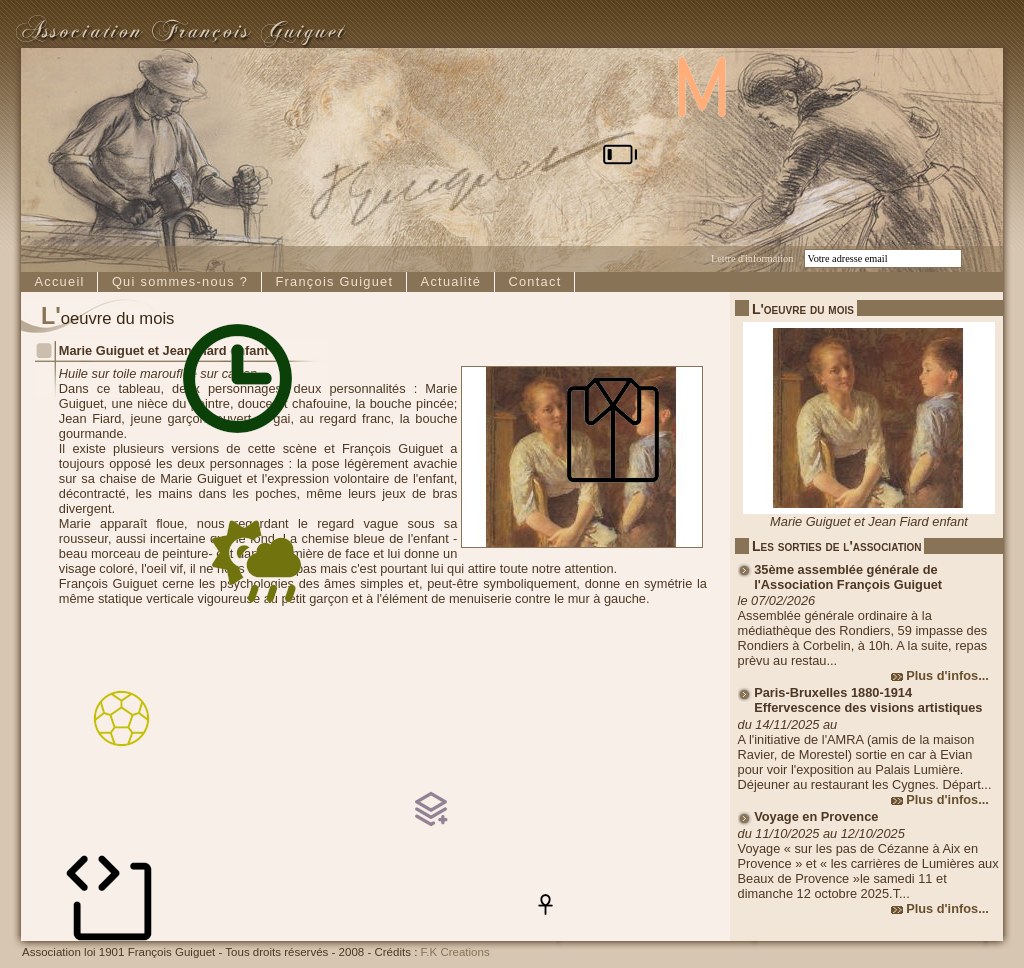  What do you see at coordinates (431, 809) in the screenshot?
I see `add a new layer to the stack` at bounding box center [431, 809].